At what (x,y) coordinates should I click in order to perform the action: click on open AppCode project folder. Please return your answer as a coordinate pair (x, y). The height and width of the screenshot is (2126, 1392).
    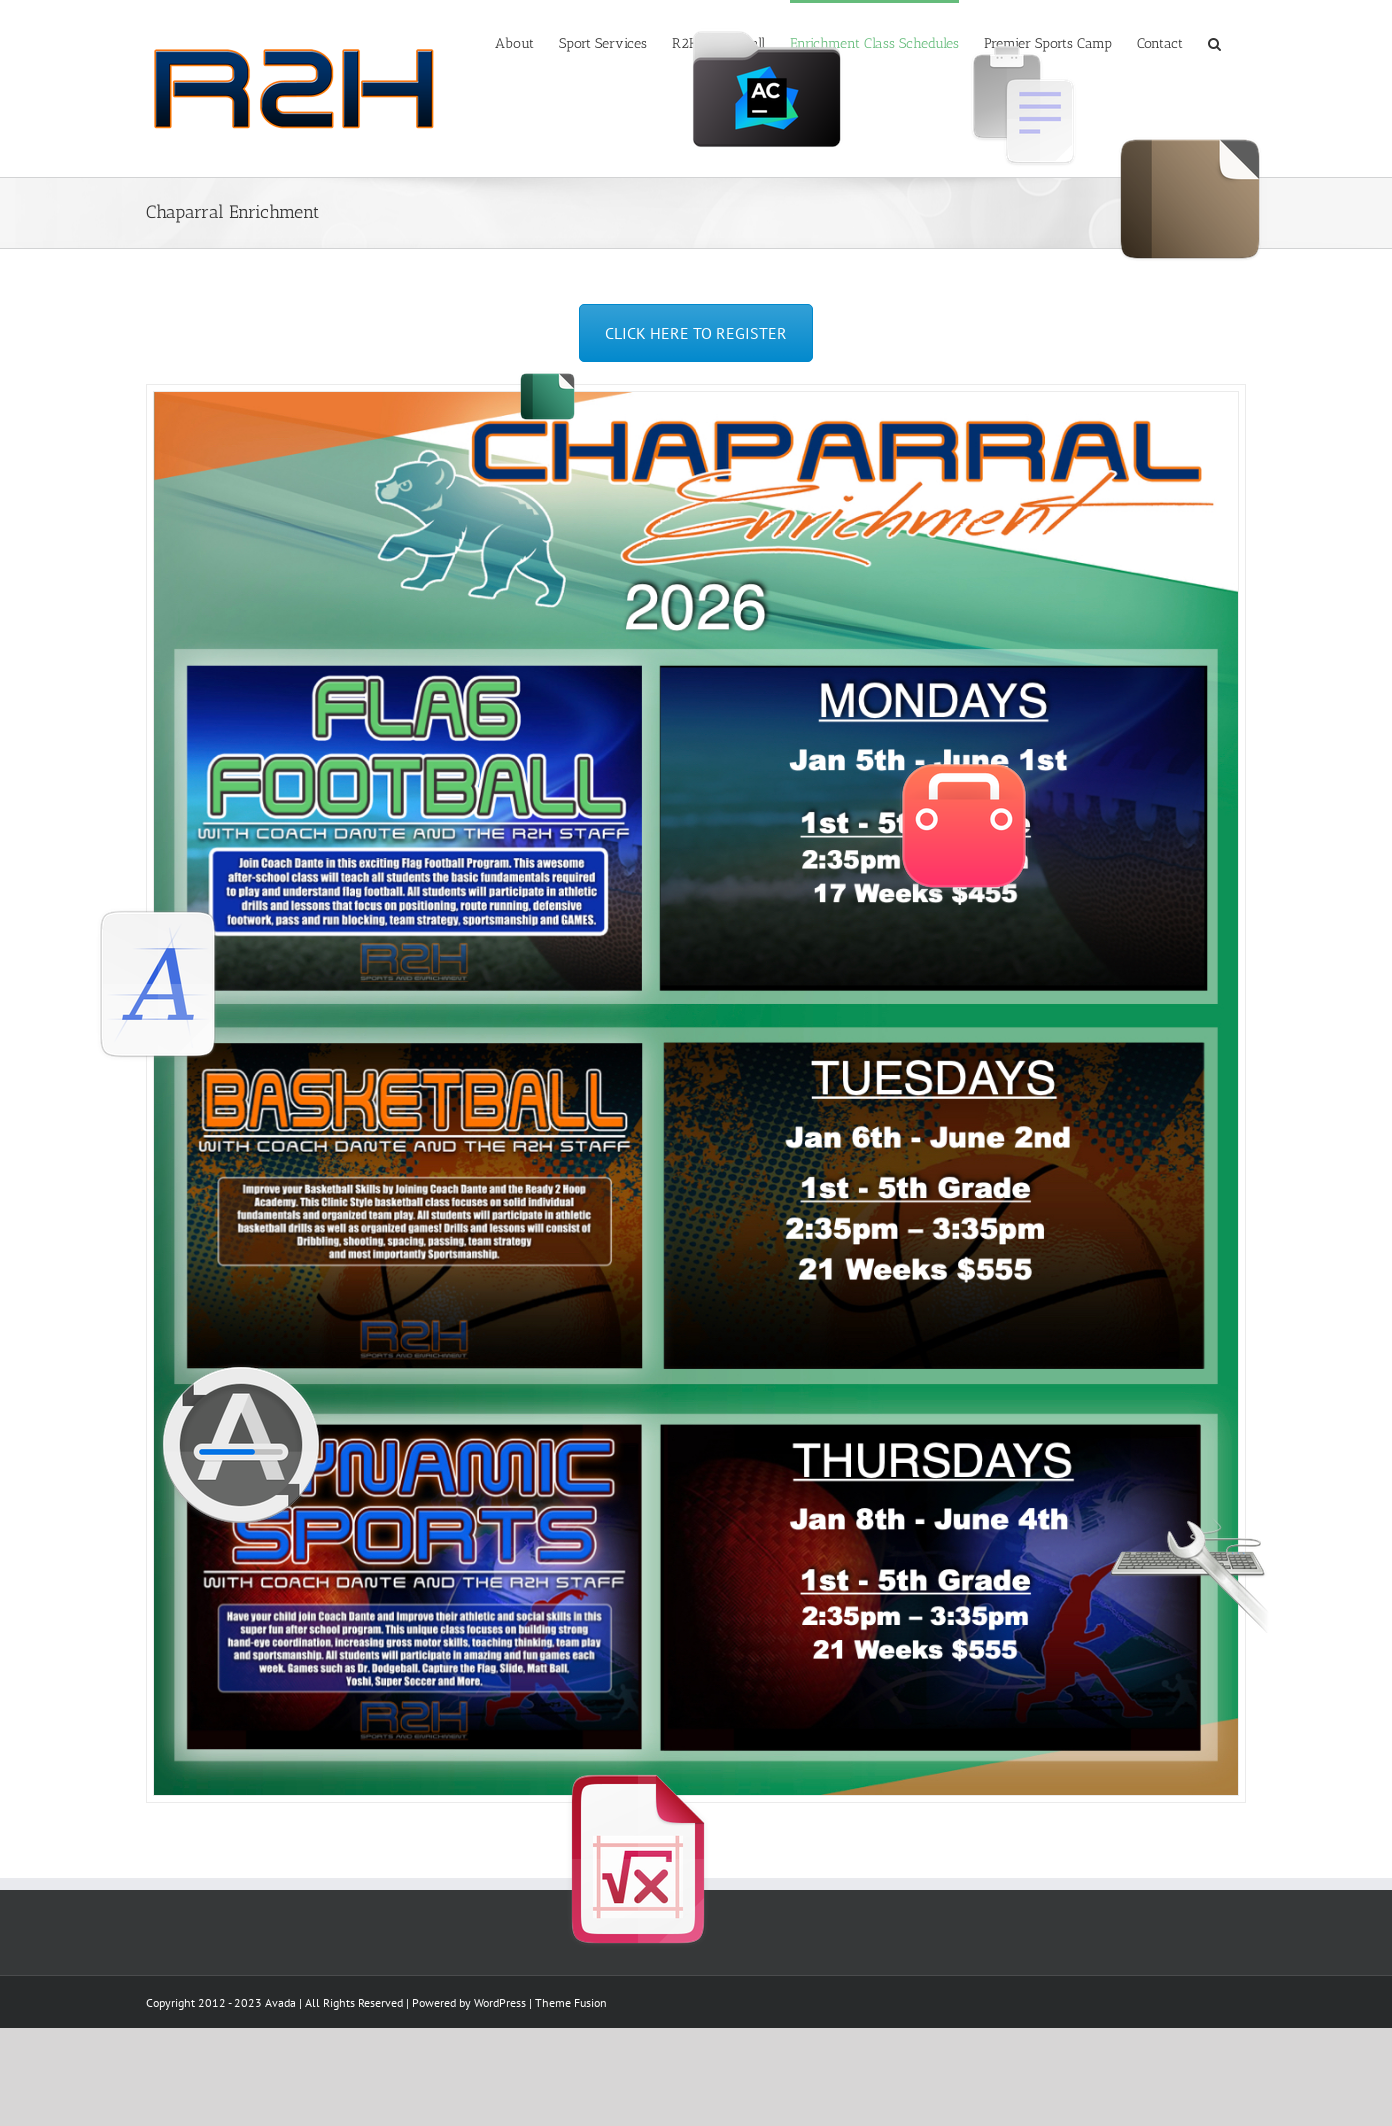
    Looking at the image, I should click on (766, 93).